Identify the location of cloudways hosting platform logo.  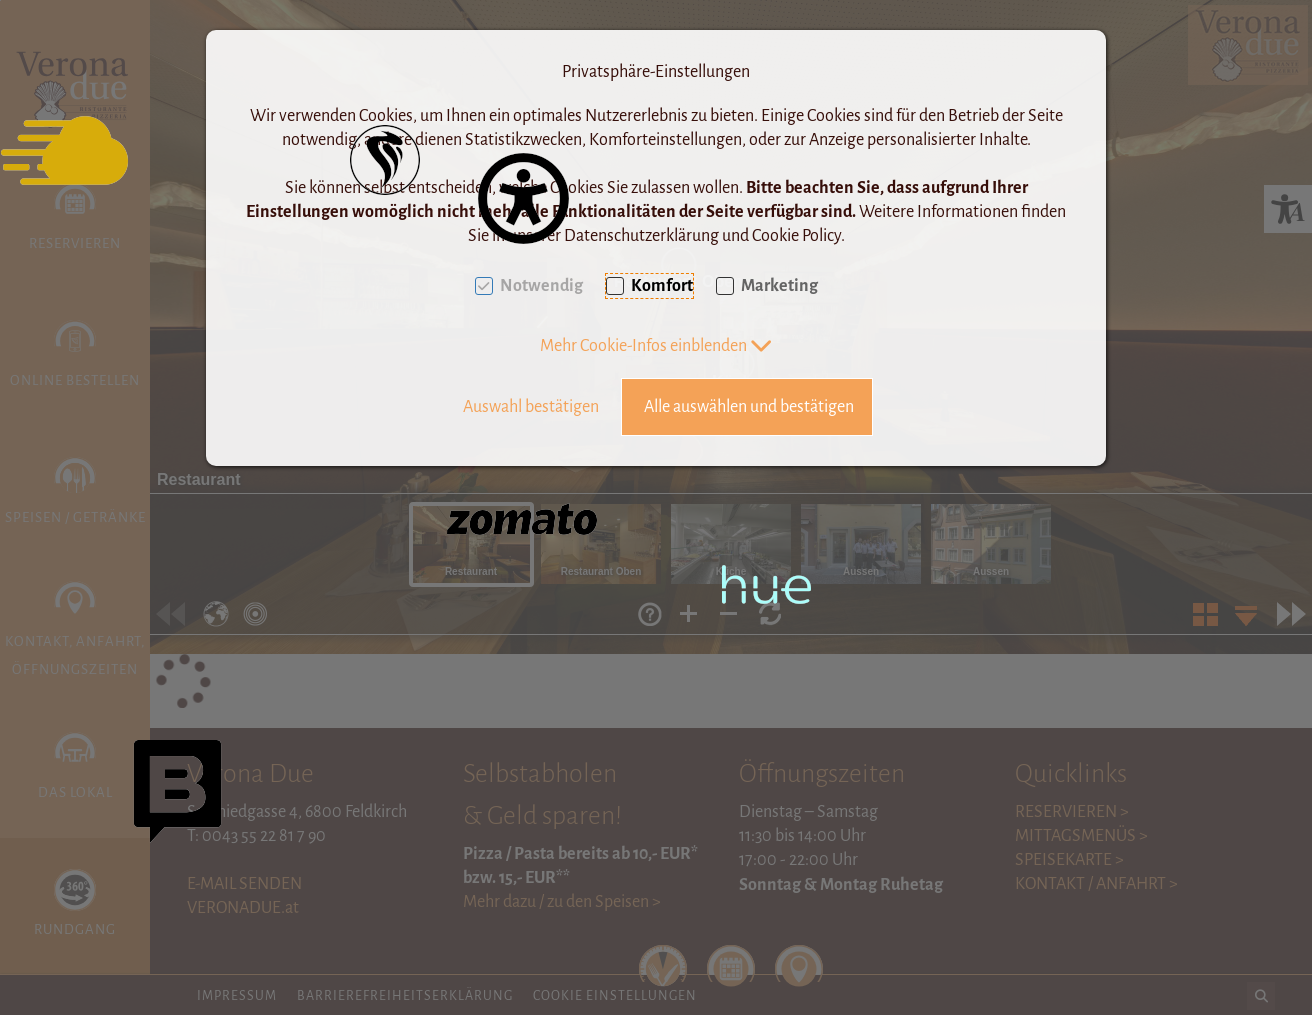
(64, 150).